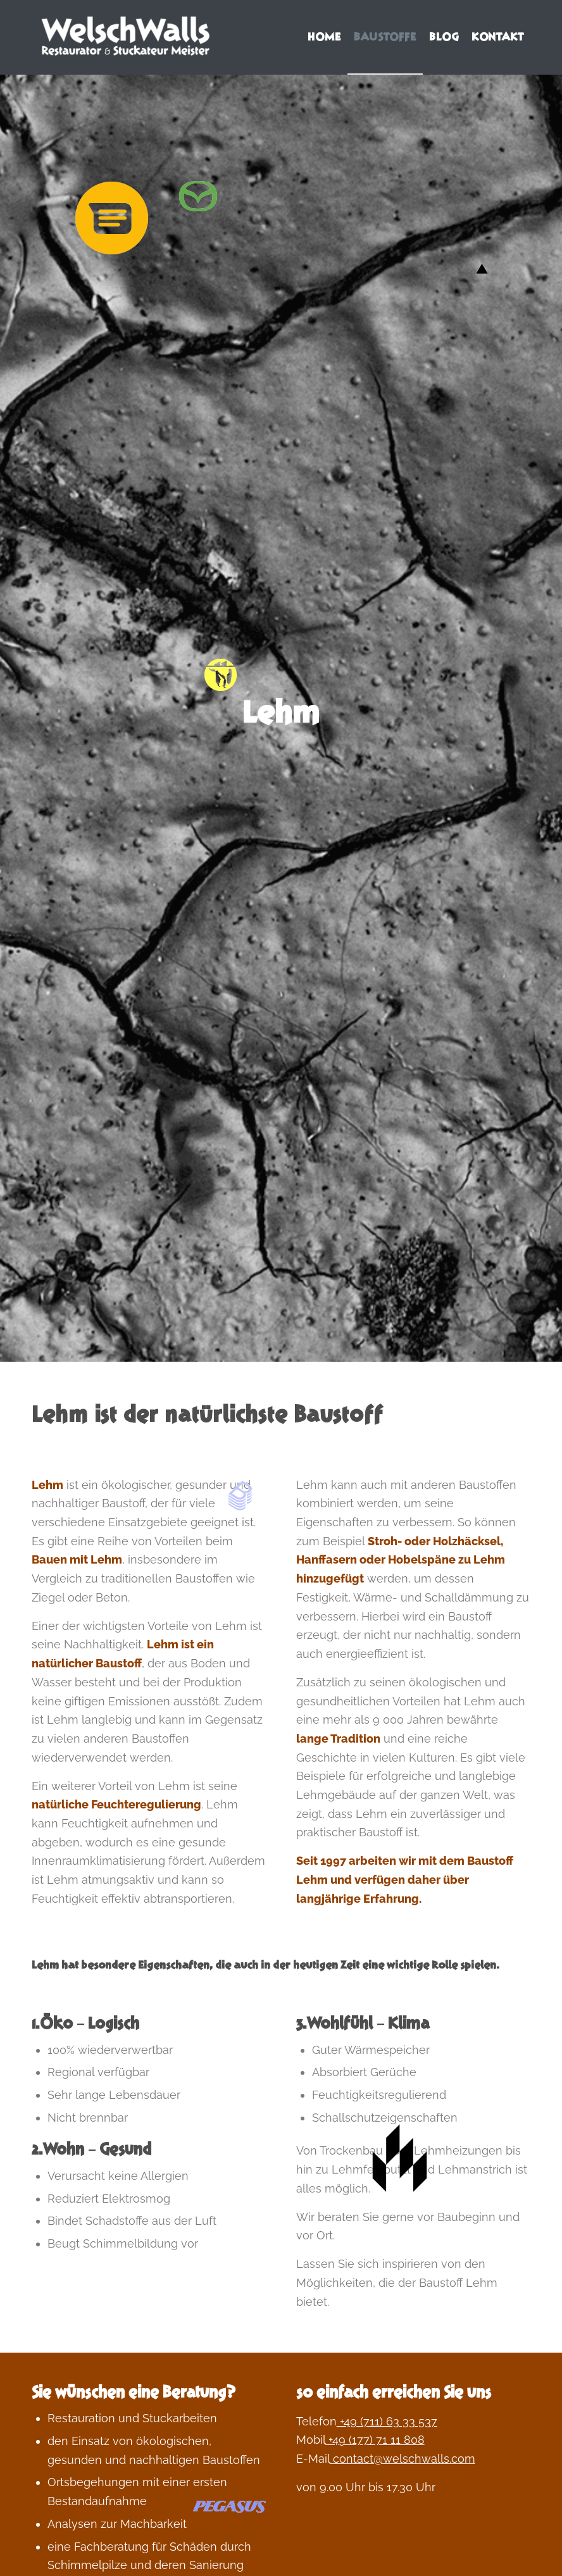 The width and height of the screenshot is (562, 2576). I want to click on mazda brand logo, so click(198, 196).